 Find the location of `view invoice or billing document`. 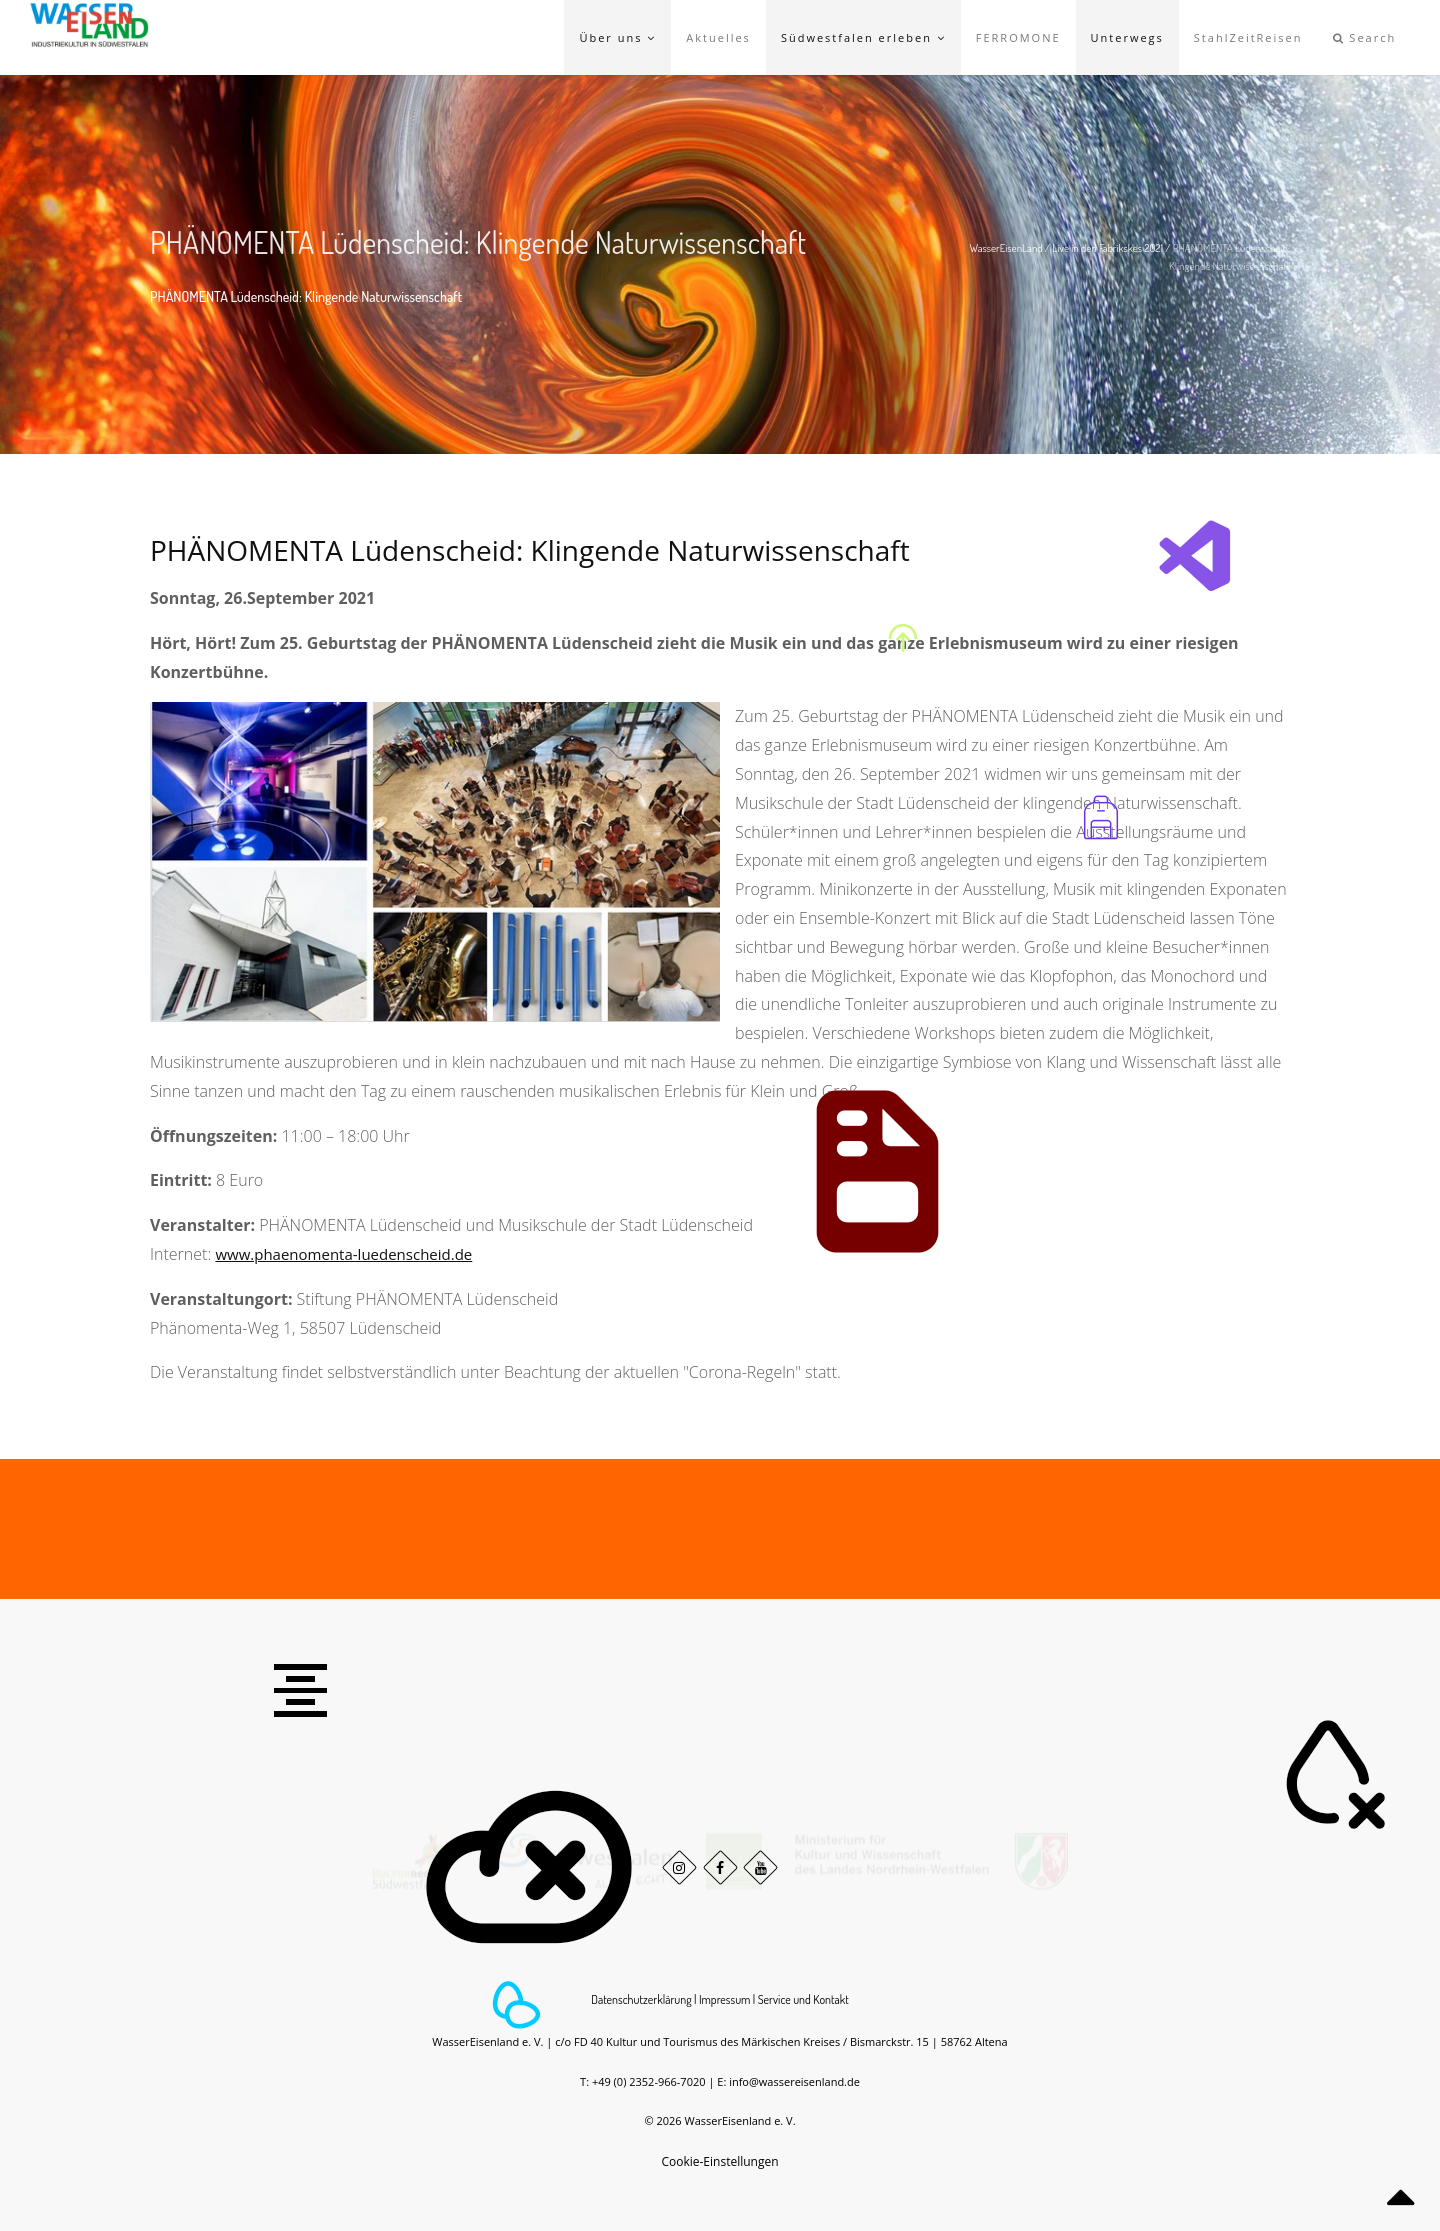

view invoice or billing document is located at coordinates (877, 1171).